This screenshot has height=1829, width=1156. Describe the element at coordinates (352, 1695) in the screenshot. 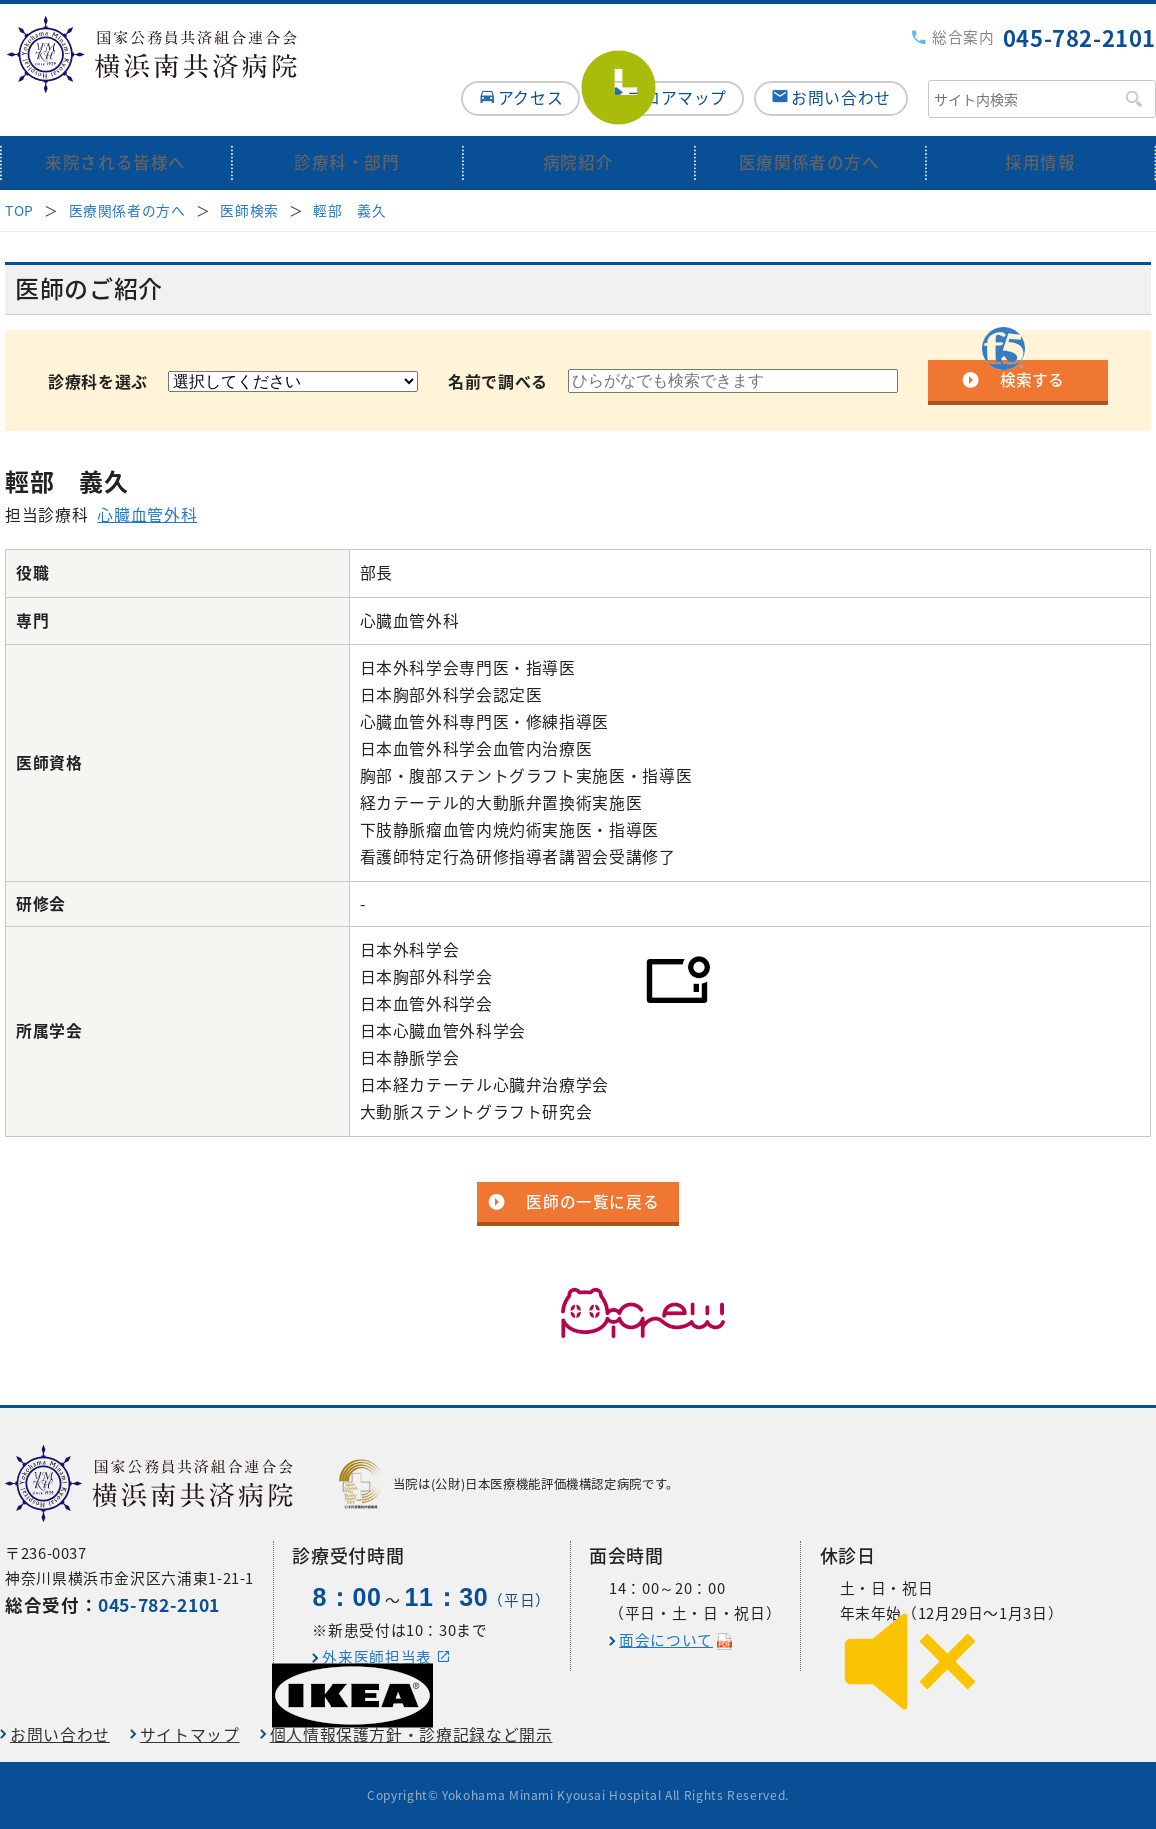

I see `IKEA brand logo` at that location.